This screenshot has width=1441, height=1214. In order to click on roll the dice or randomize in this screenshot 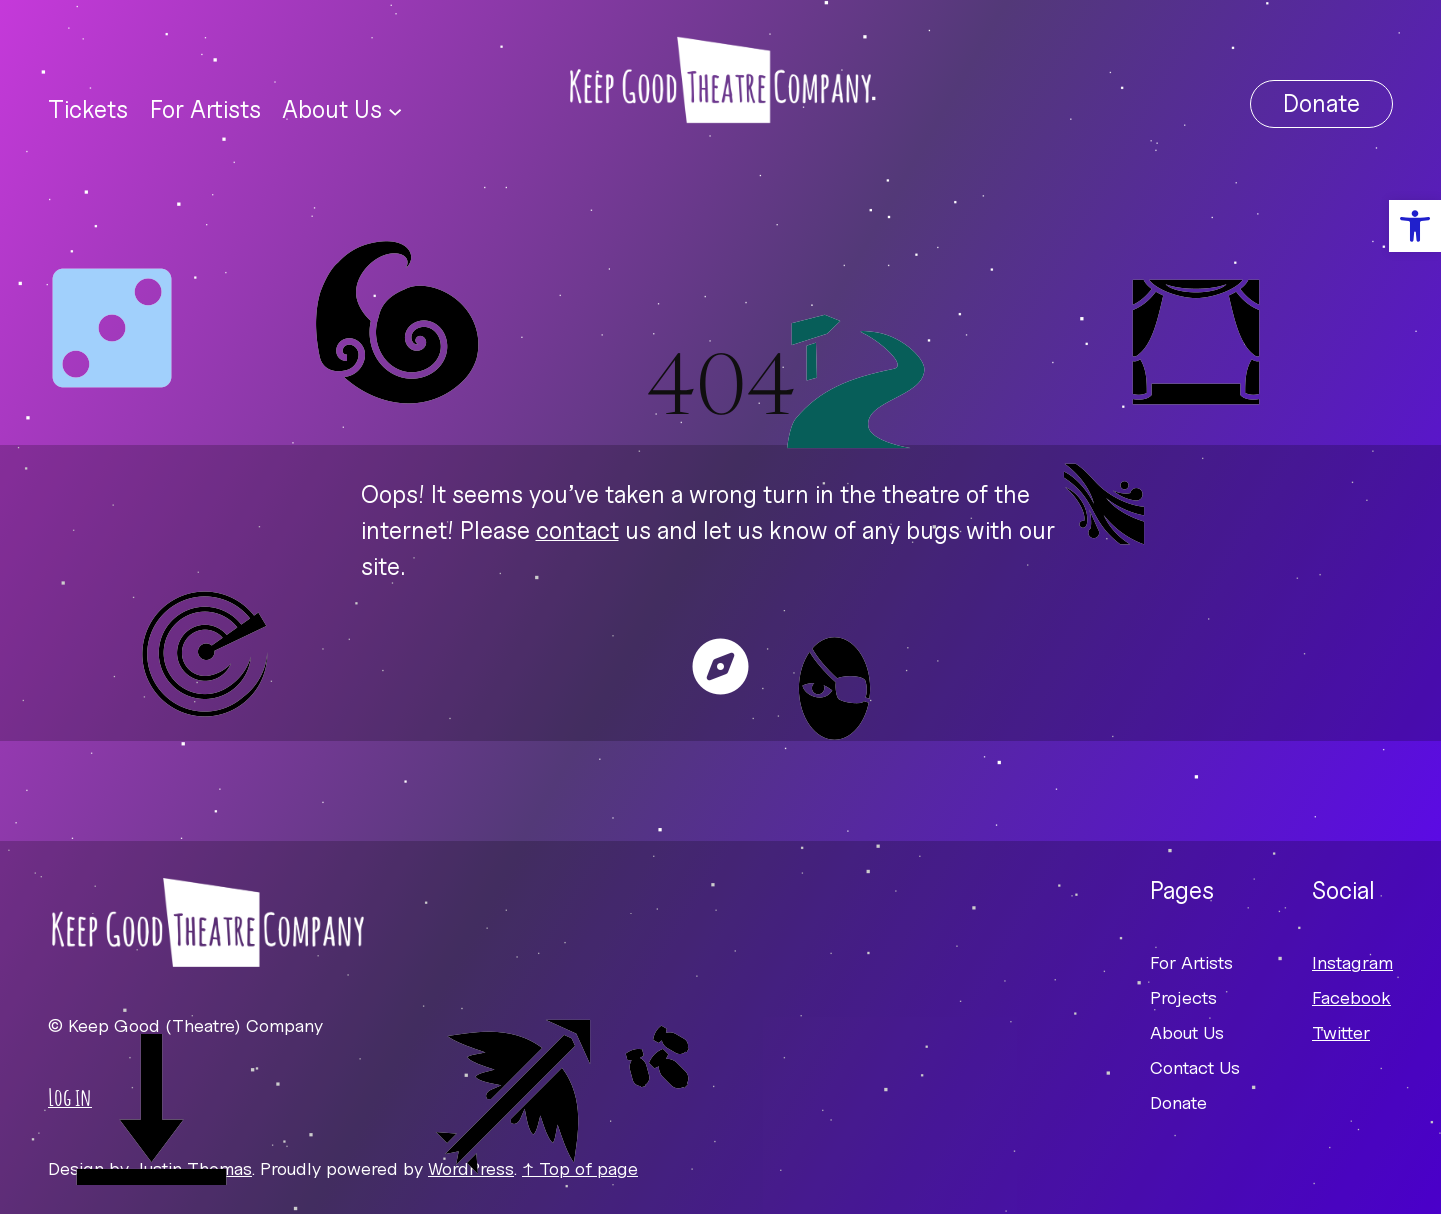, I will do `click(112, 328)`.